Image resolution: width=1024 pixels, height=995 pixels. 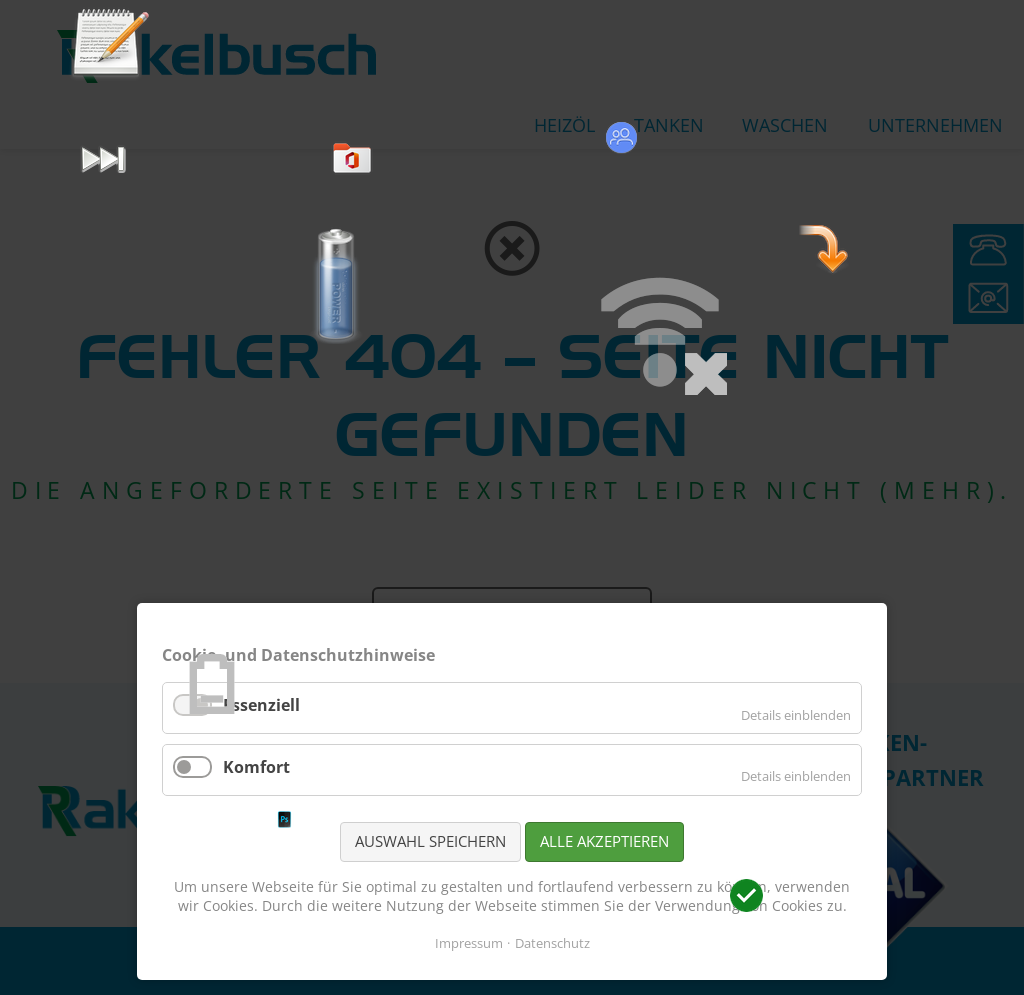 I want to click on indicates battery is sufficiently charged, so click(x=336, y=287).